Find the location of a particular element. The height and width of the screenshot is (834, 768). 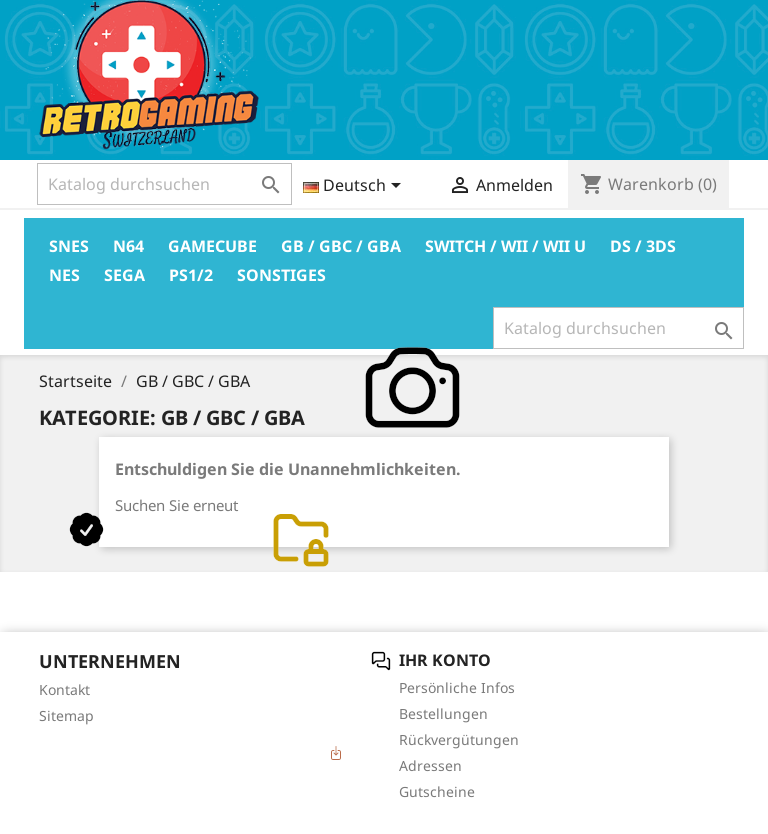

take a photo is located at coordinates (412, 387).